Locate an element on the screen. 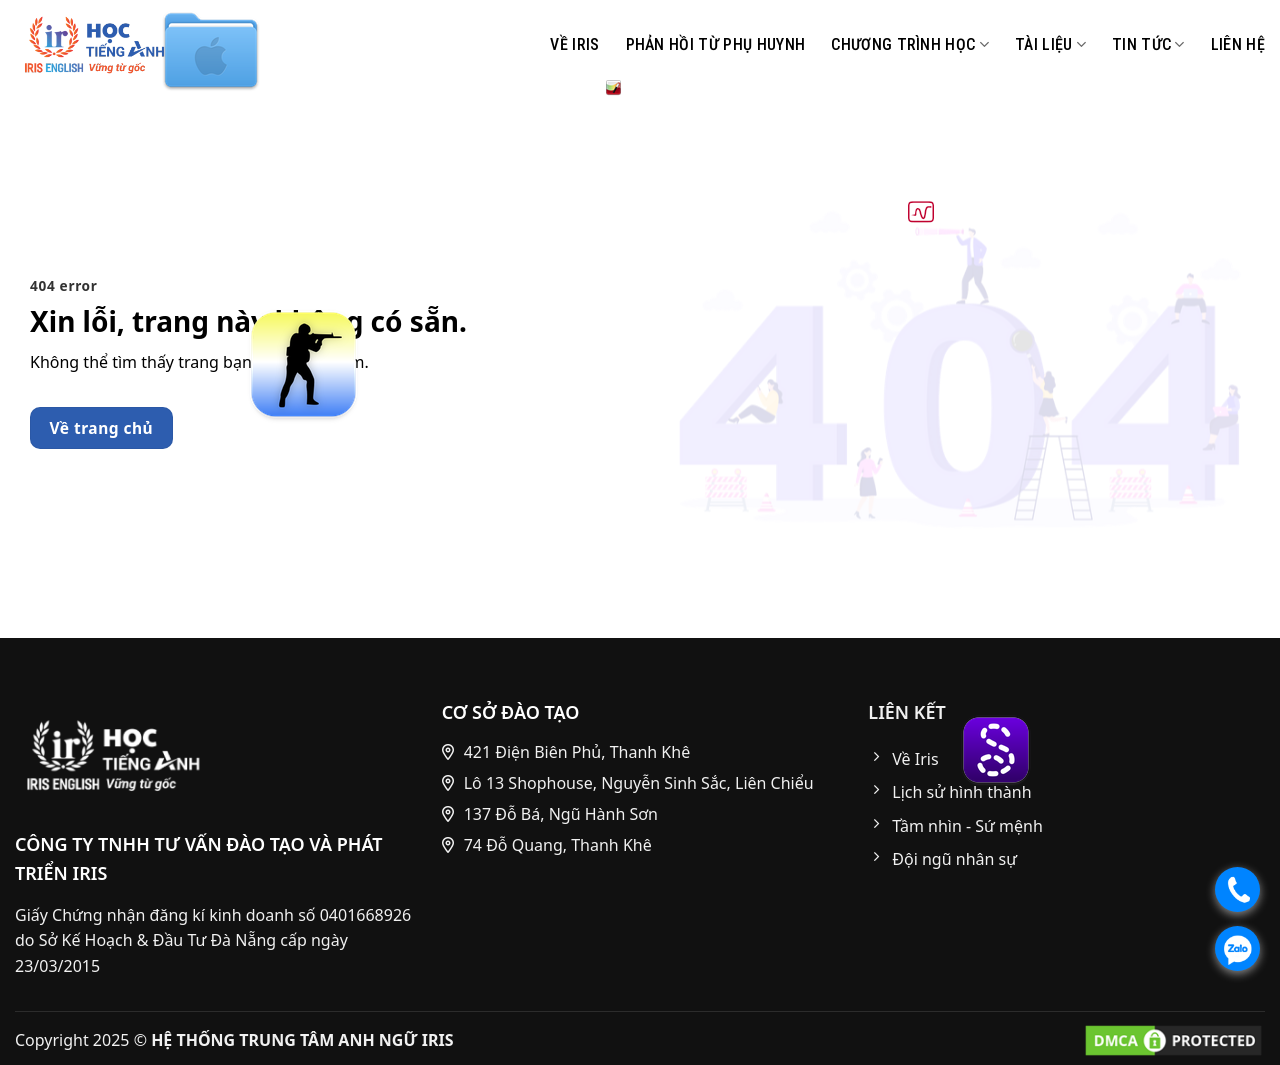 This screenshot has height=1065, width=1280. launch counter-strike is located at coordinates (303, 364).